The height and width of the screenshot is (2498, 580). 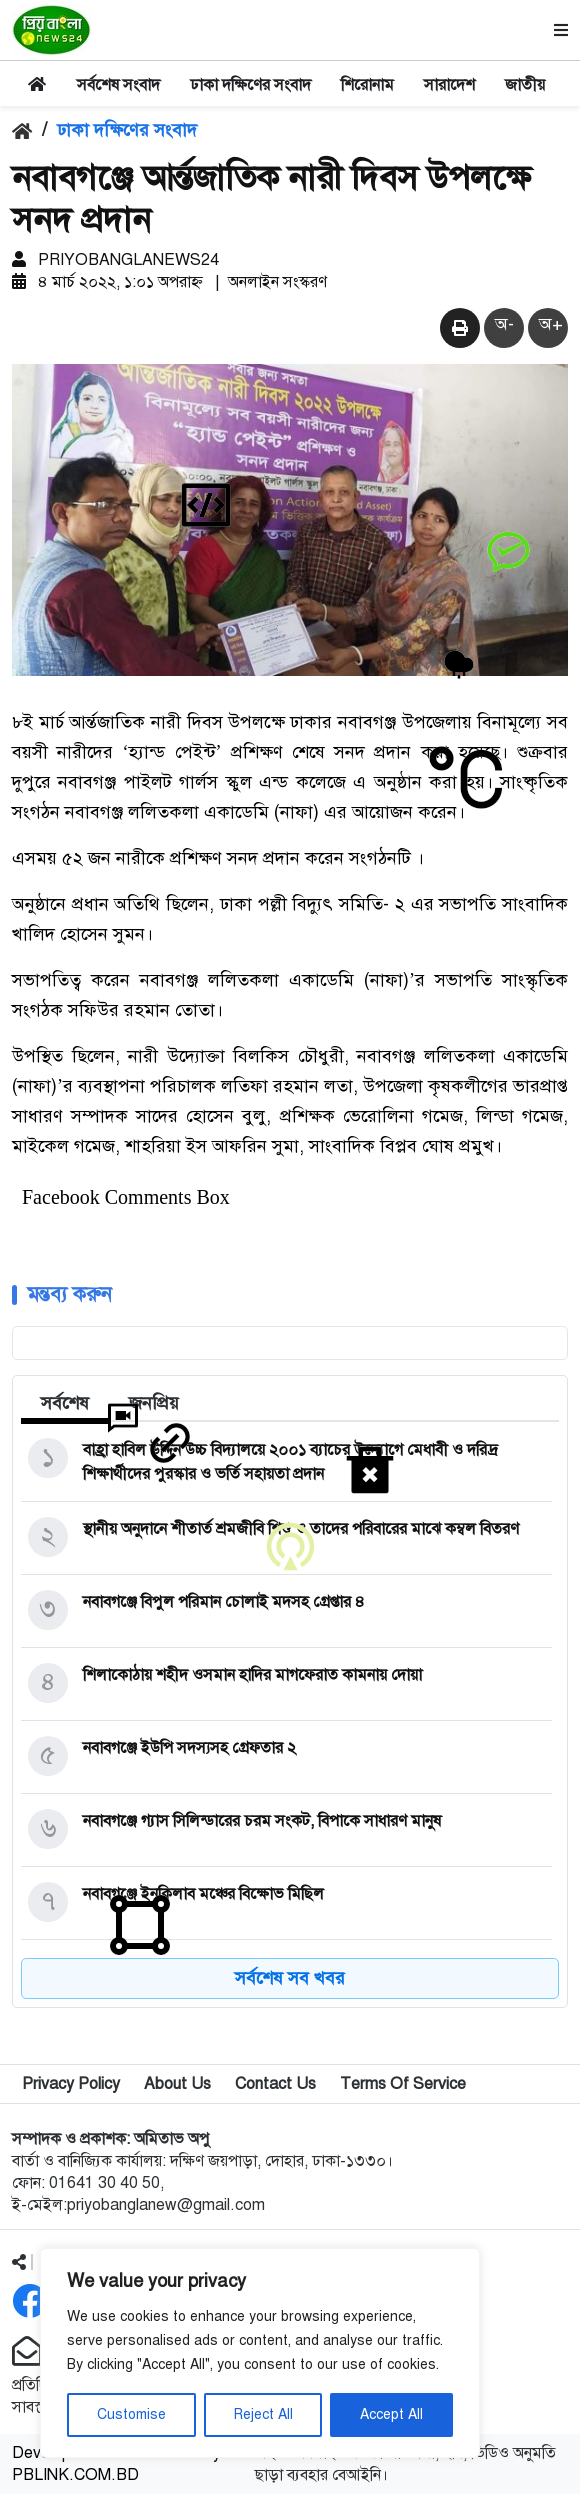 What do you see at coordinates (370, 1470) in the screenshot?
I see `delete selected item` at bounding box center [370, 1470].